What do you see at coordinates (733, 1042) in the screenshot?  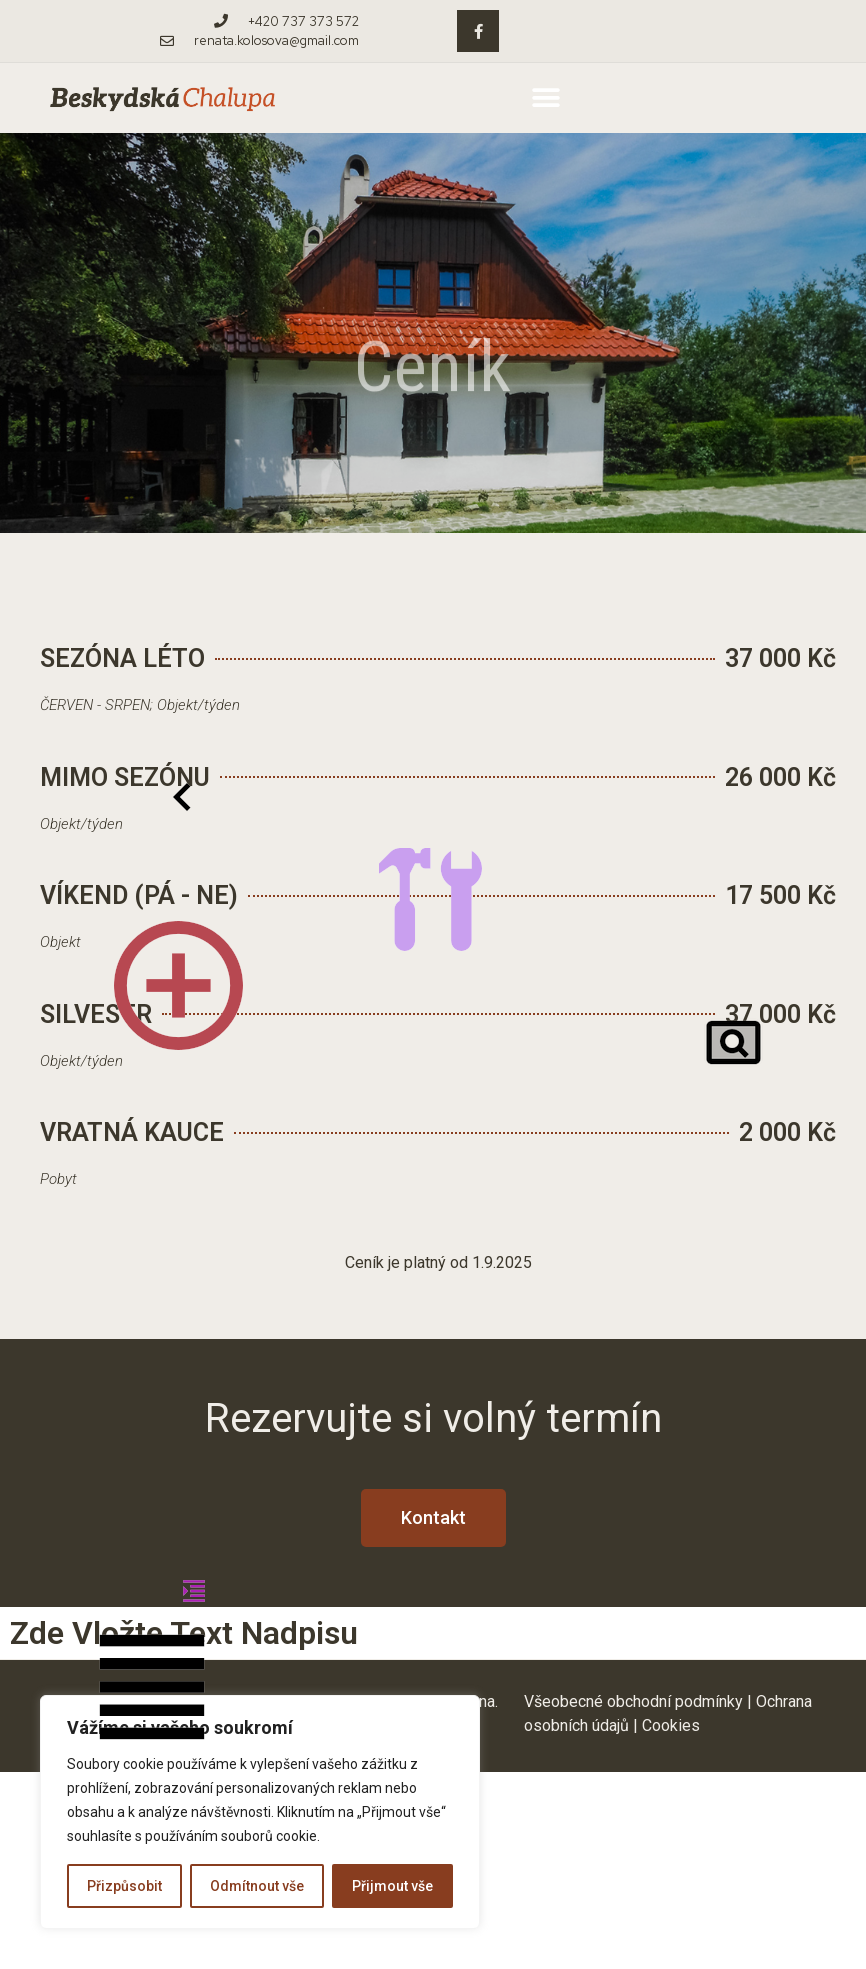 I see `search within a document or page` at bounding box center [733, 1042].